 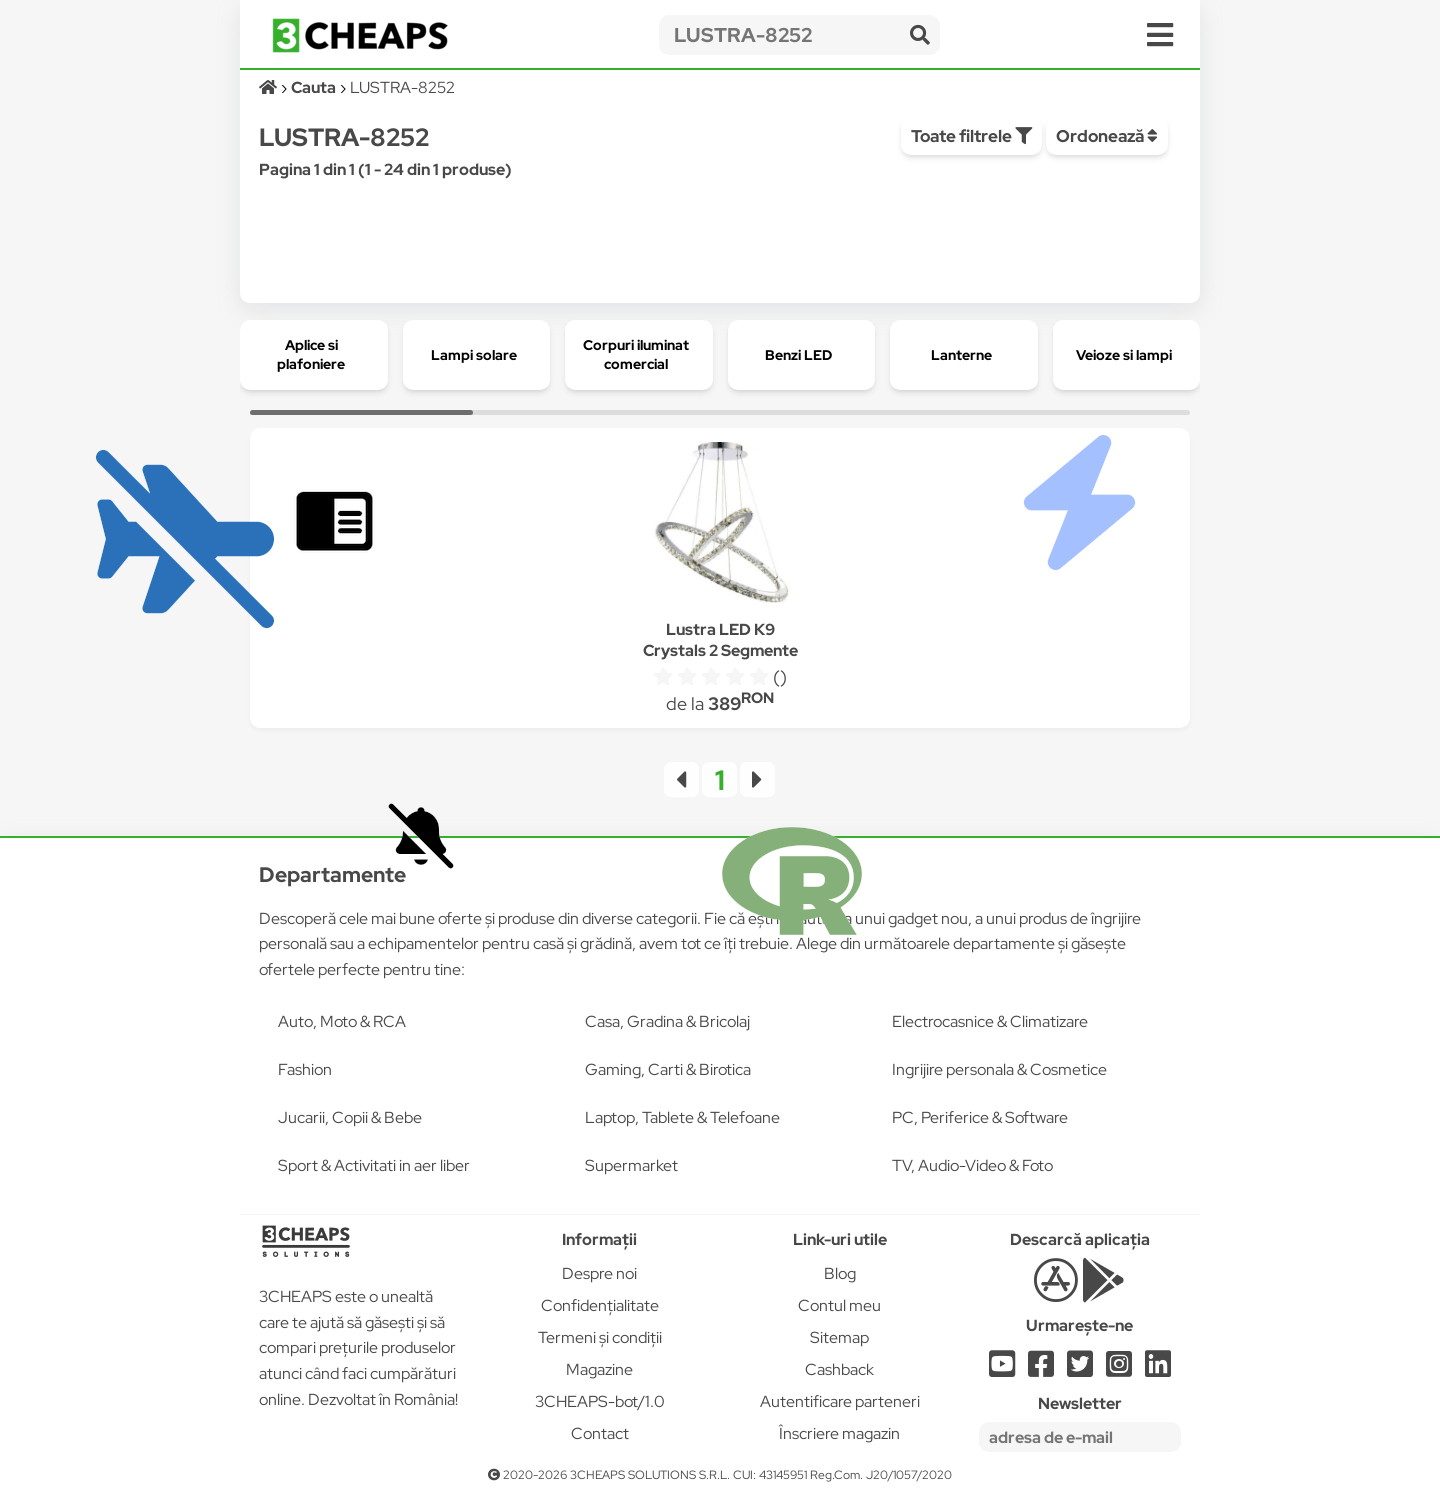 I want to click on R programming language logo, so click(x=792, y=881).